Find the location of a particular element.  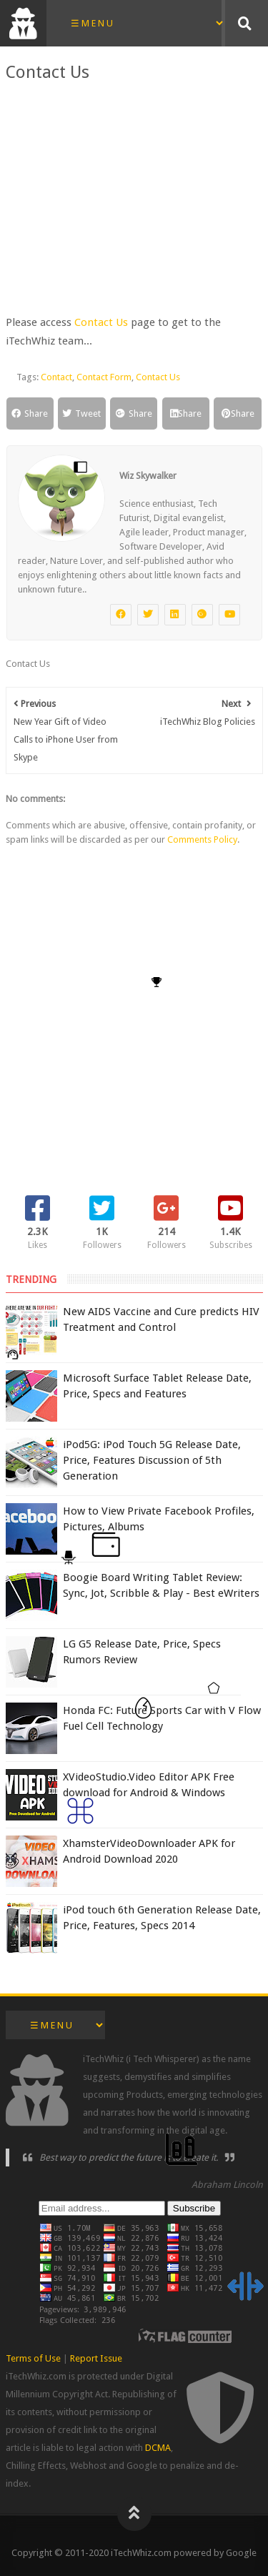

split view horizontally is located at coordinates (245, 2286).